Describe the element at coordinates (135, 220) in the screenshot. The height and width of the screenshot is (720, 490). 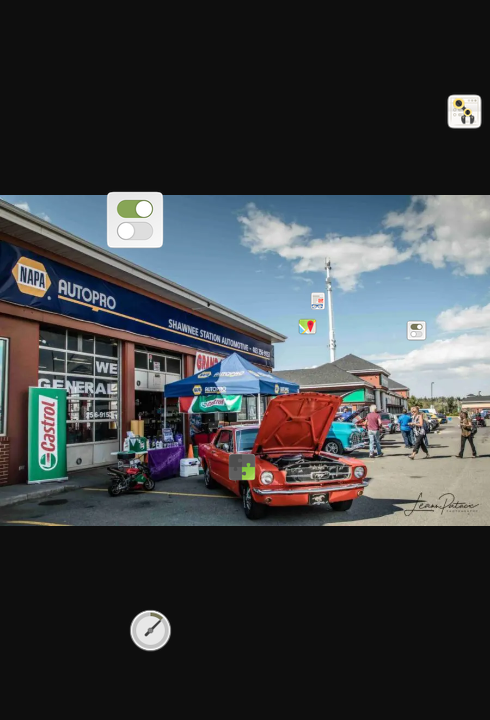
I see `open system settings or preferences` at that location.